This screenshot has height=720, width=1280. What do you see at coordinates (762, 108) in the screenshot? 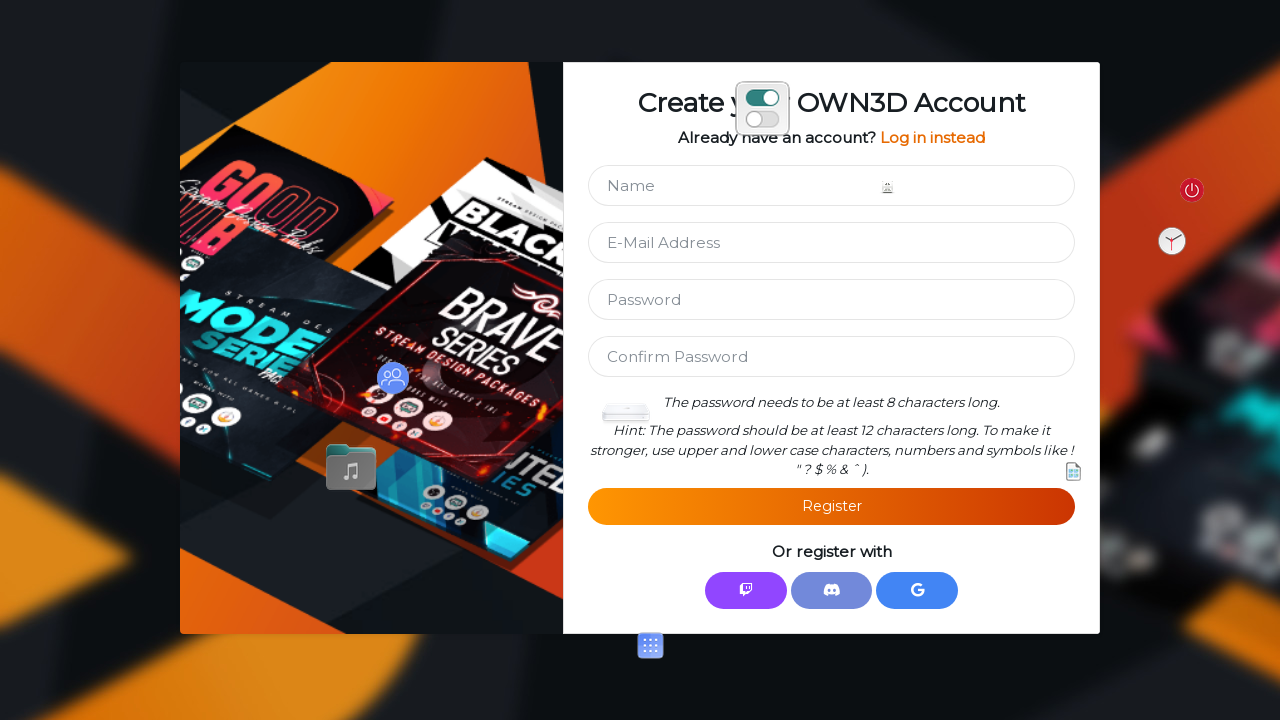
I see `open unity tweak tool settings` at bounding box center [762, 108].